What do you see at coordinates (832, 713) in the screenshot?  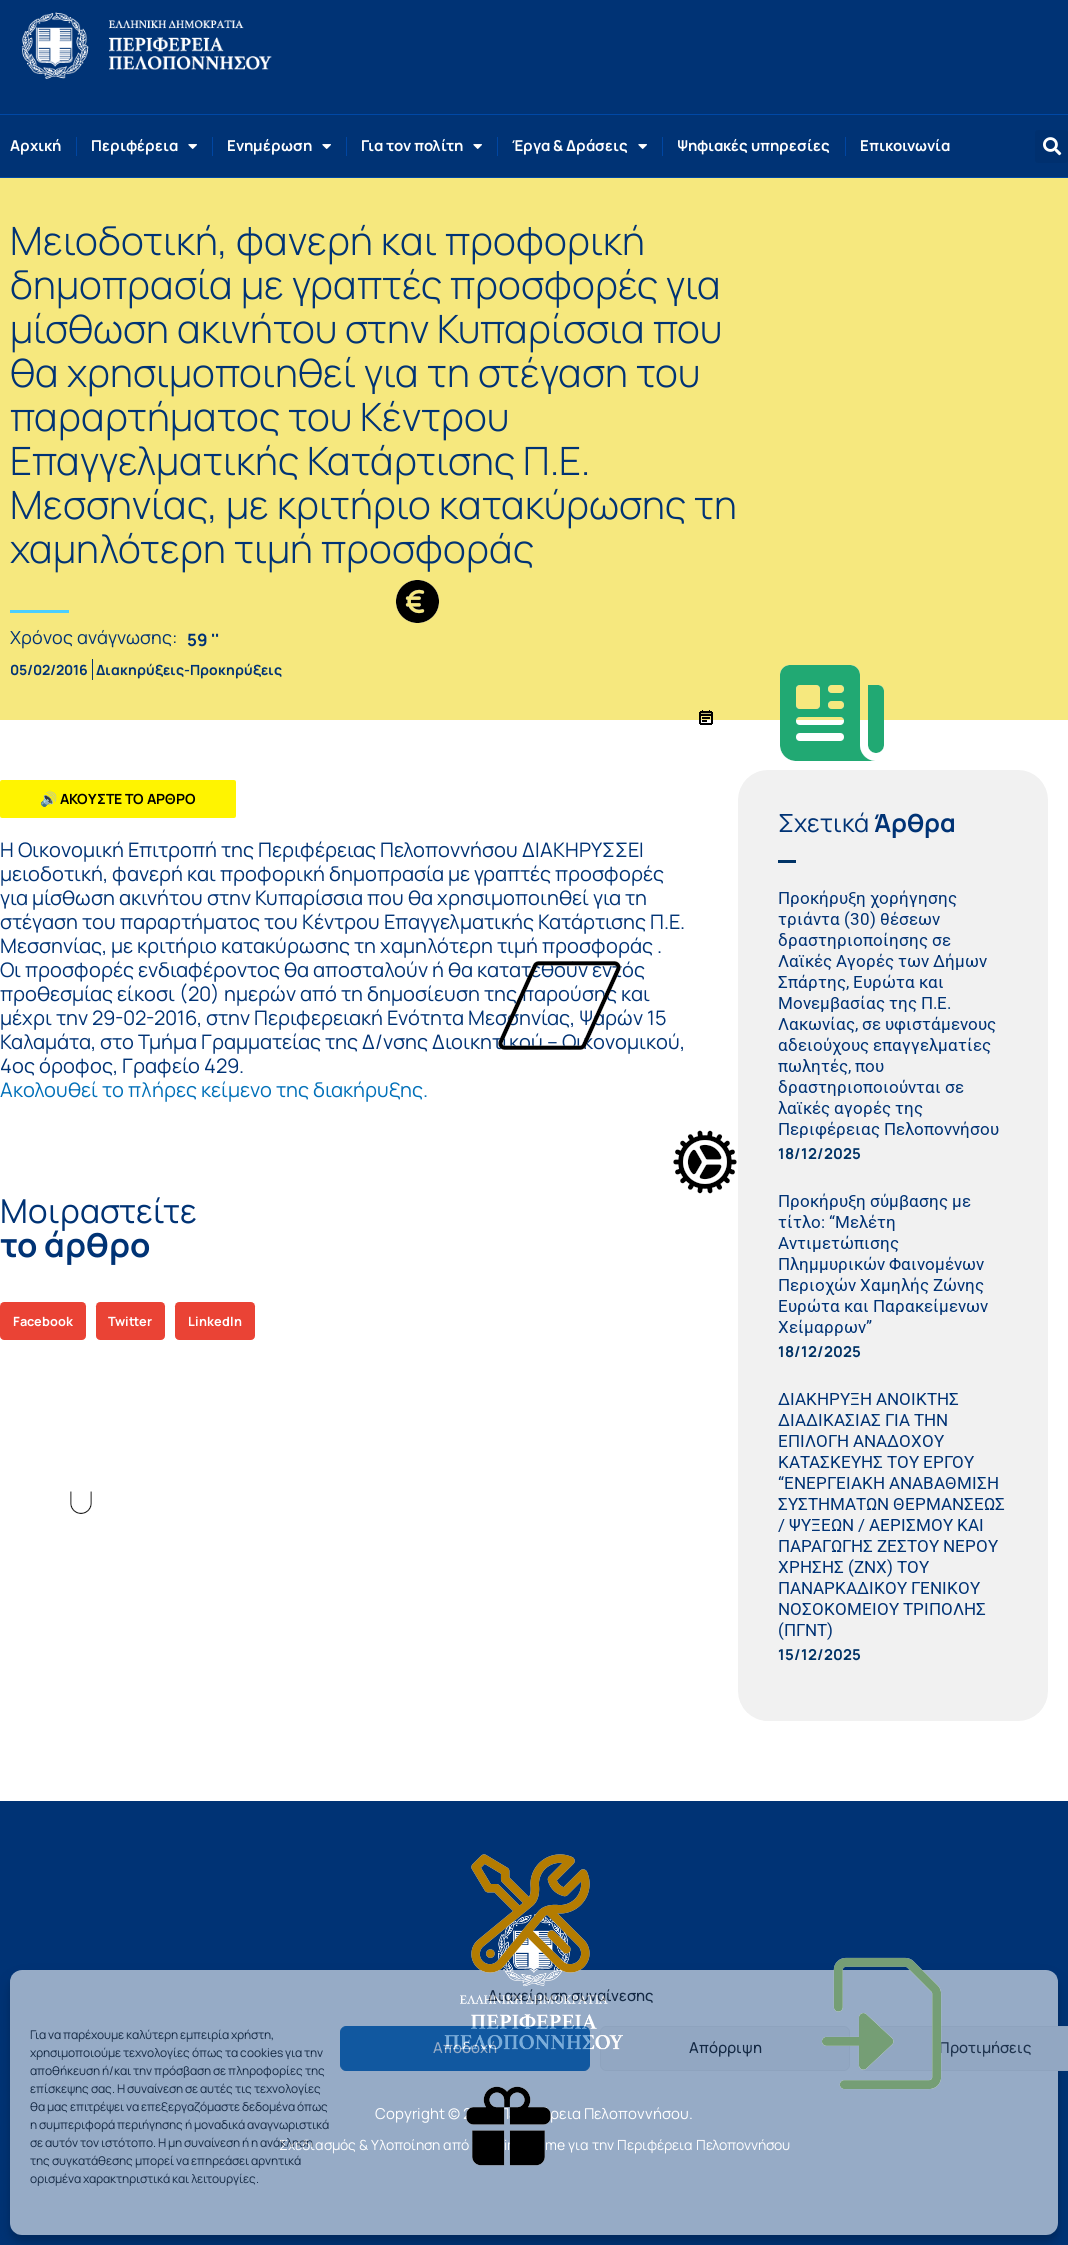 I see `view news articles or updates` at bounding box center [832, 713].